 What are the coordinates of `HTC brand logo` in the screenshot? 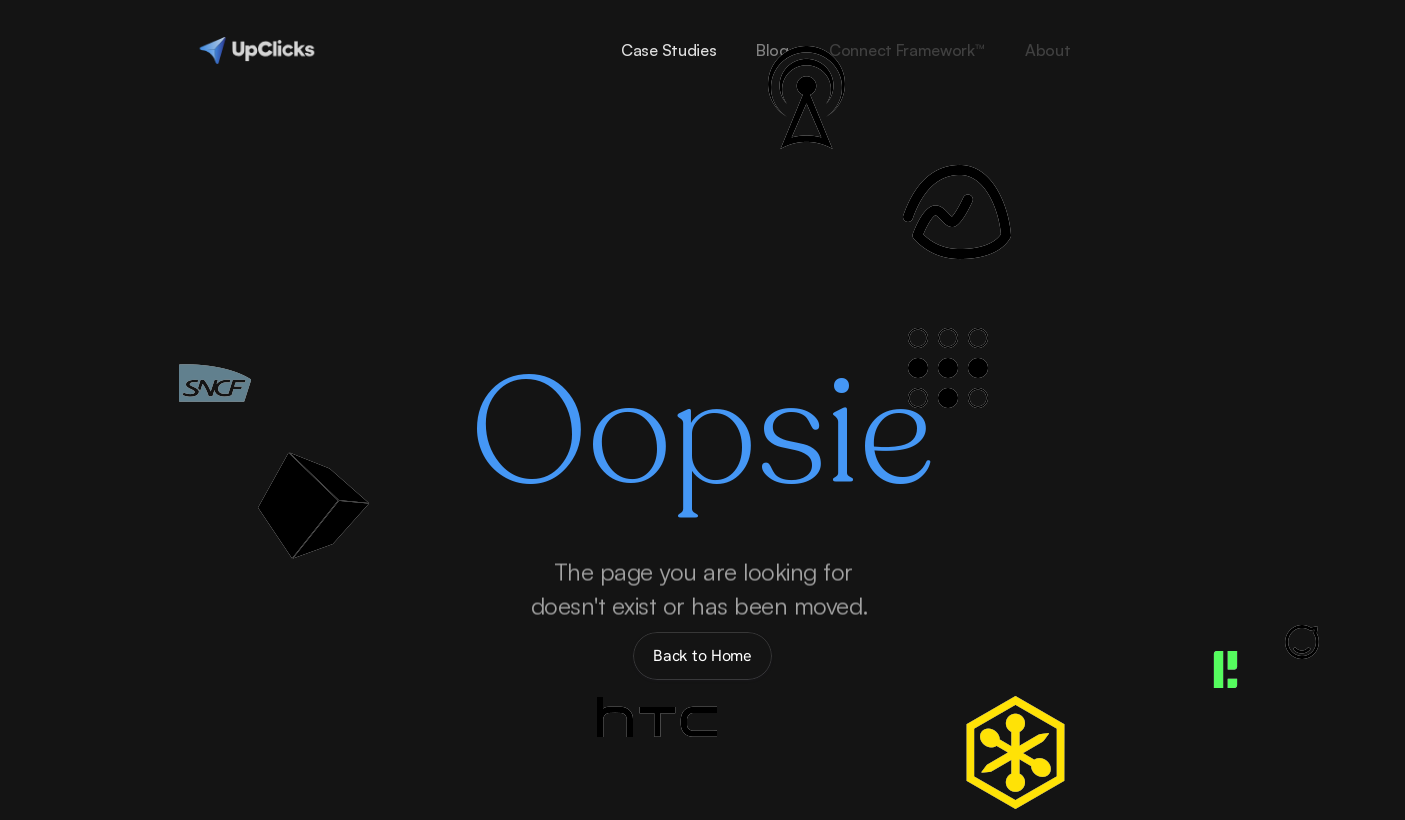 It's located at (657, 717).